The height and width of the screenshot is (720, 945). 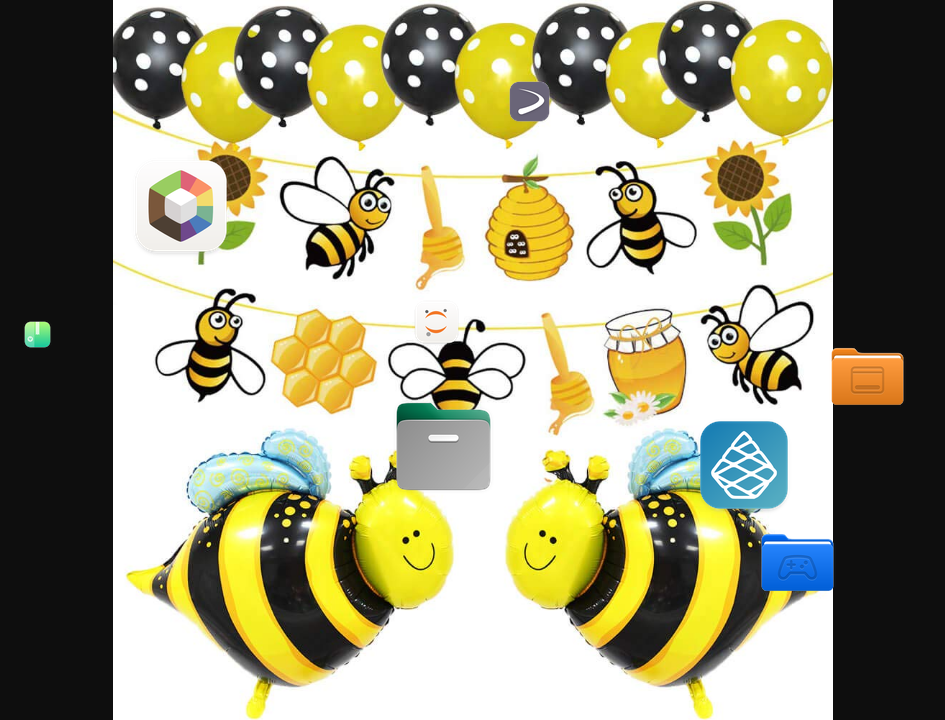 I want to click on launch prism launcher application, so click(x=181, y=206).